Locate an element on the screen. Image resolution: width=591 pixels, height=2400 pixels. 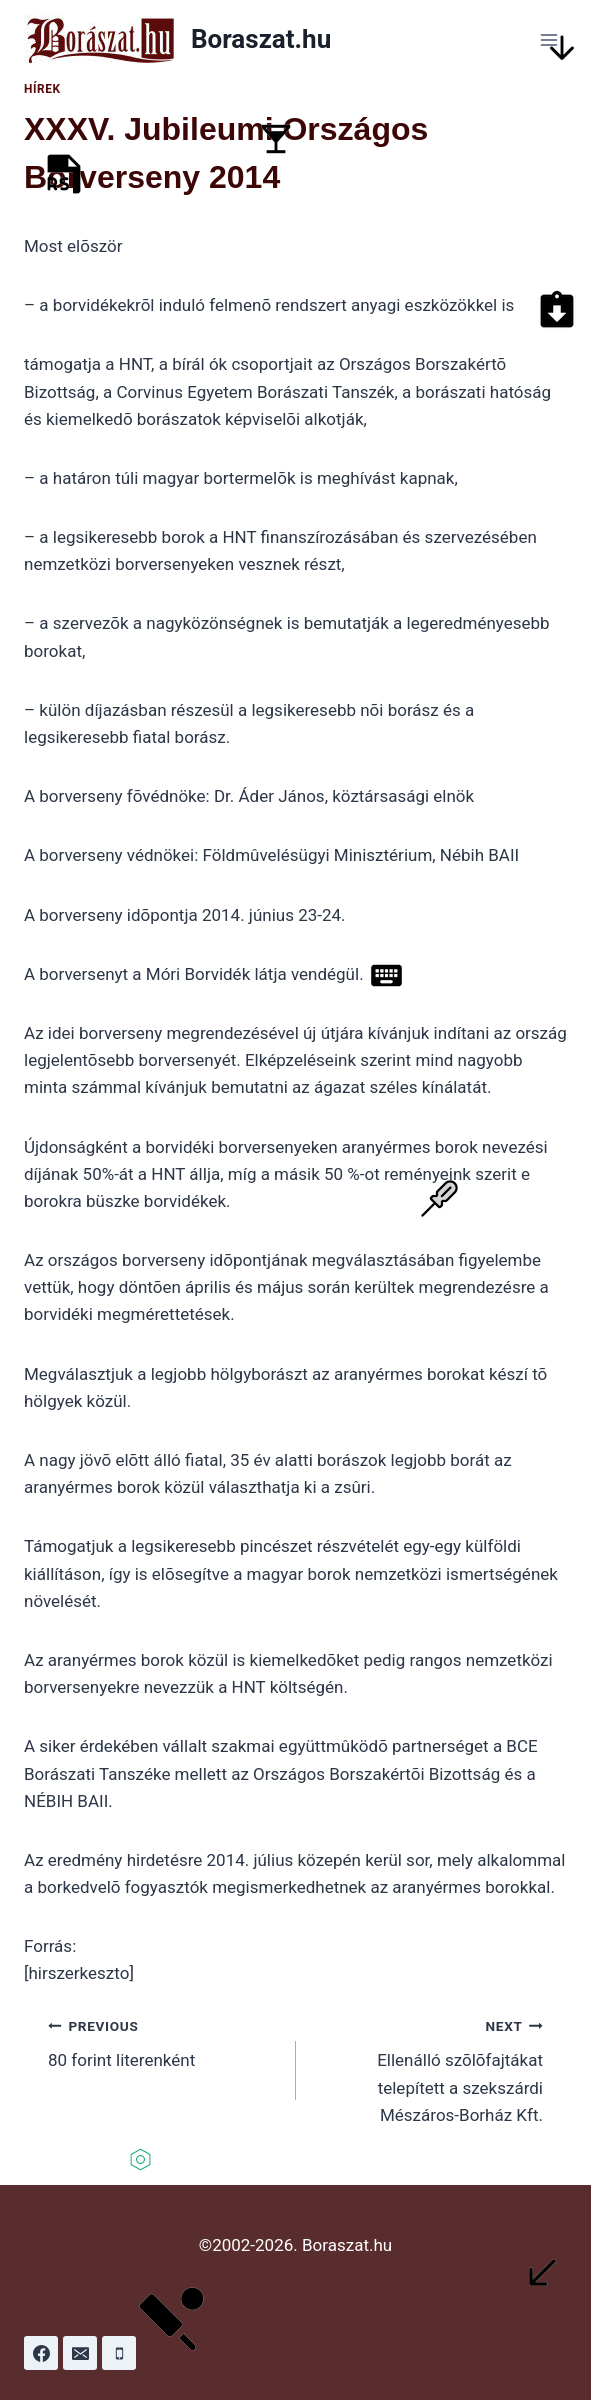
open the on-screen keyboard is located at coordinates (386, 975).